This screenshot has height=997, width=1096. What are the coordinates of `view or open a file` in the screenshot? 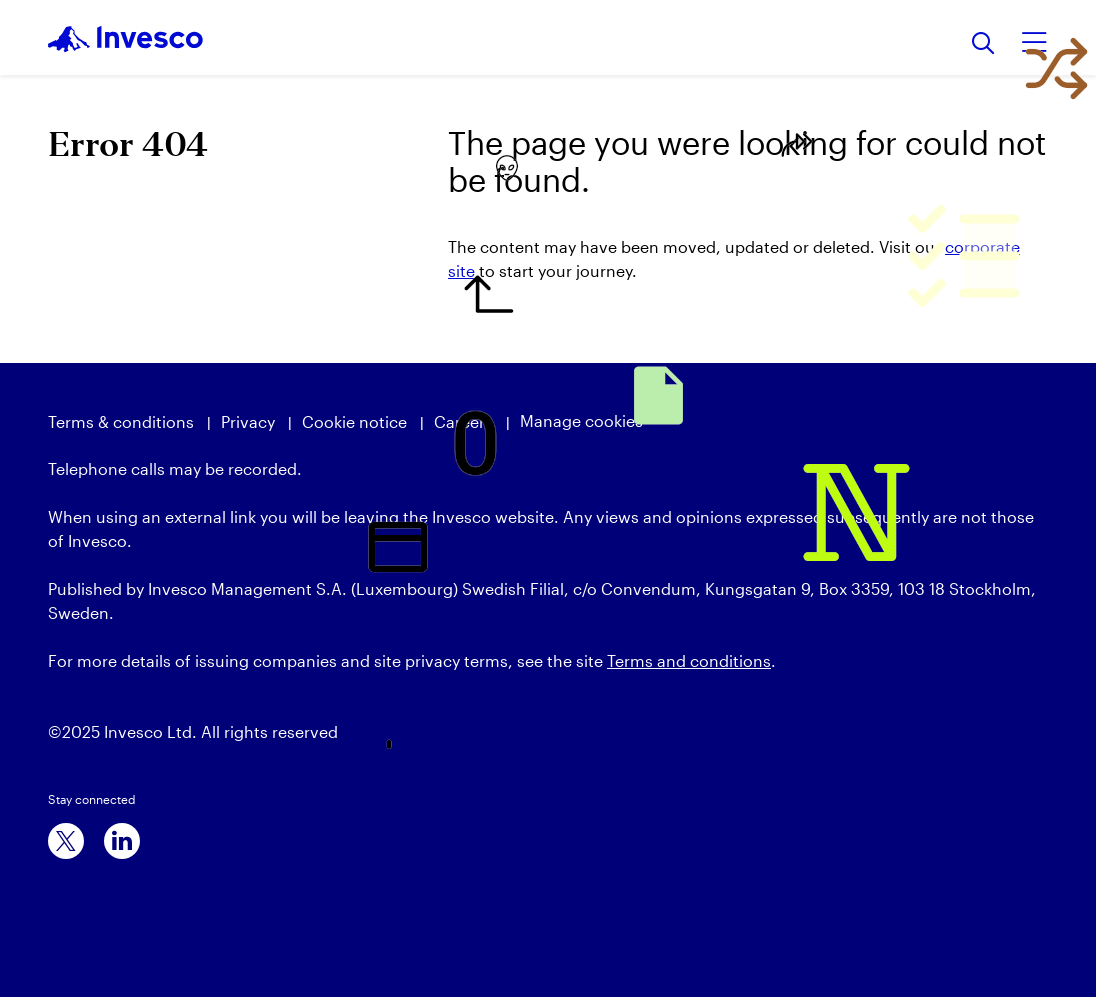 It's located at (658, 395).